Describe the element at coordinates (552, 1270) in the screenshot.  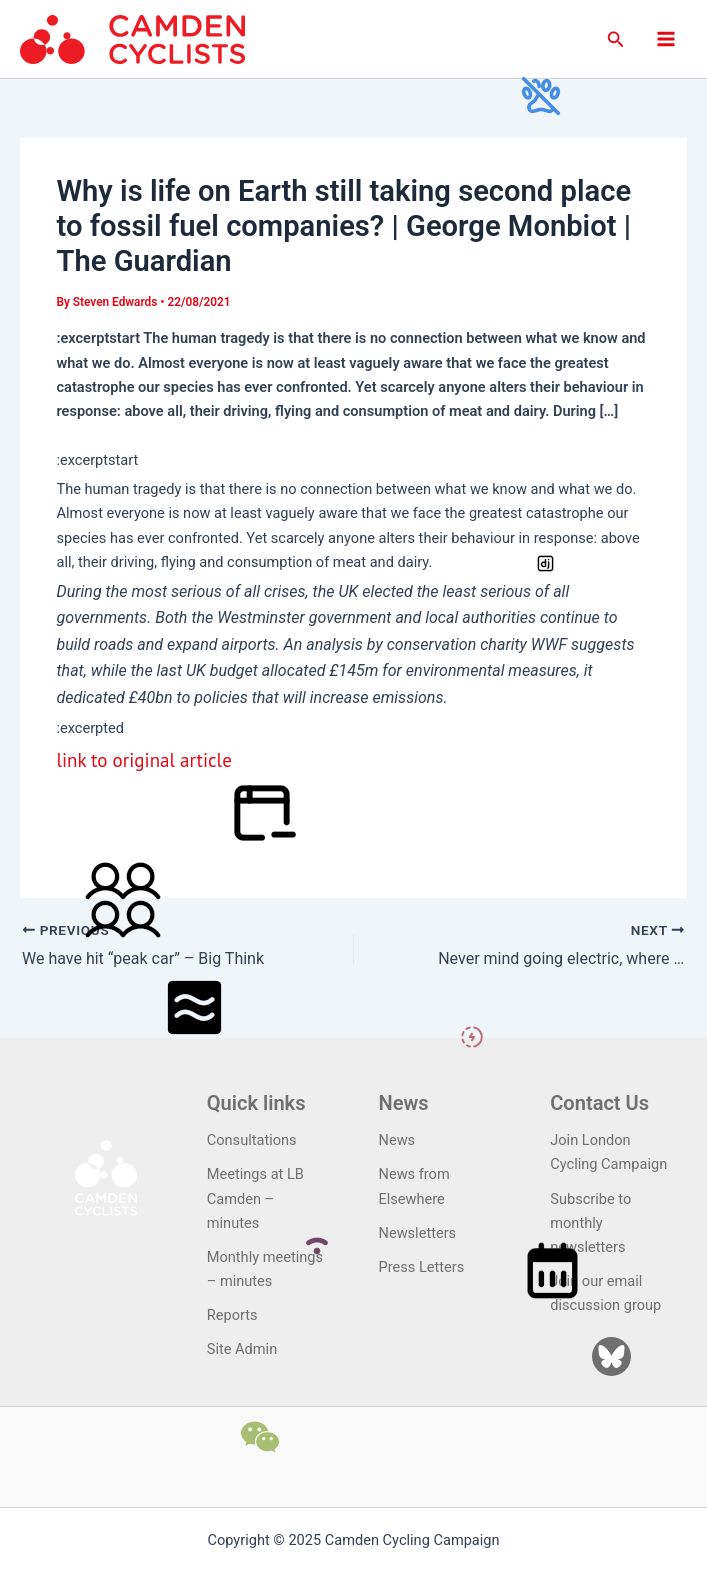
I see `view monthly calendar` at that location.